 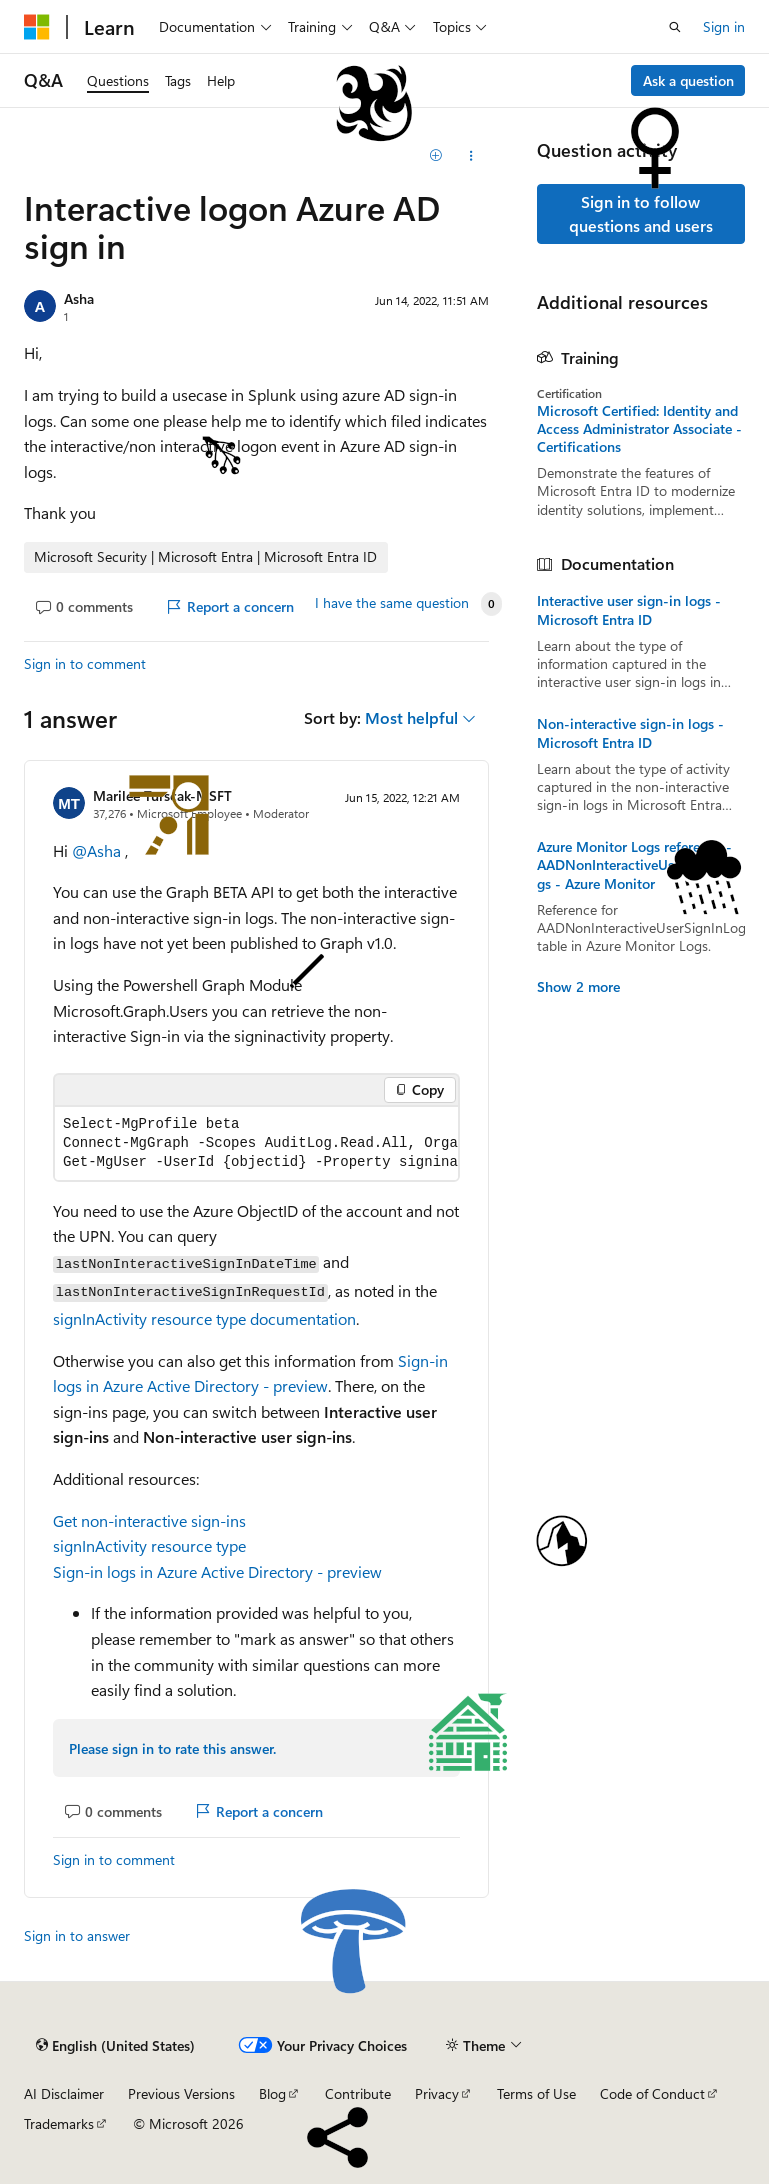 What do you see at coordinates (337, 2137) in the screenshot?
I see `share this content` at bounding box center [337, 2137].